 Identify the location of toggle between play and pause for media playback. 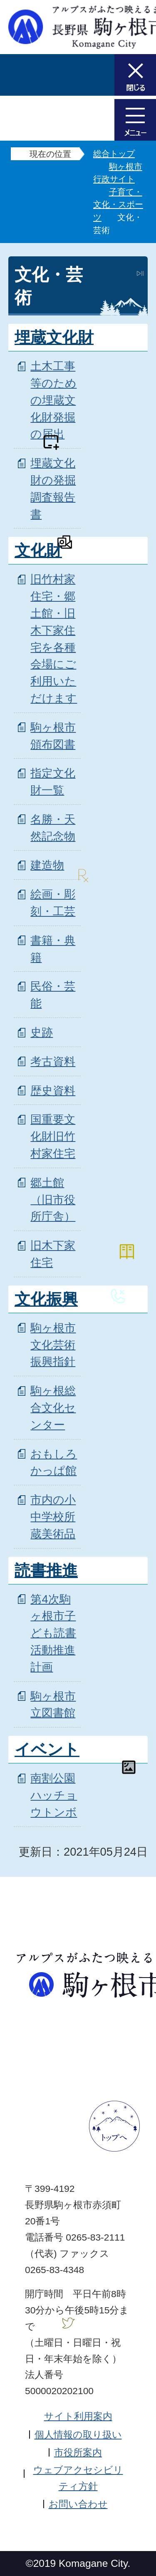
(140, 273).